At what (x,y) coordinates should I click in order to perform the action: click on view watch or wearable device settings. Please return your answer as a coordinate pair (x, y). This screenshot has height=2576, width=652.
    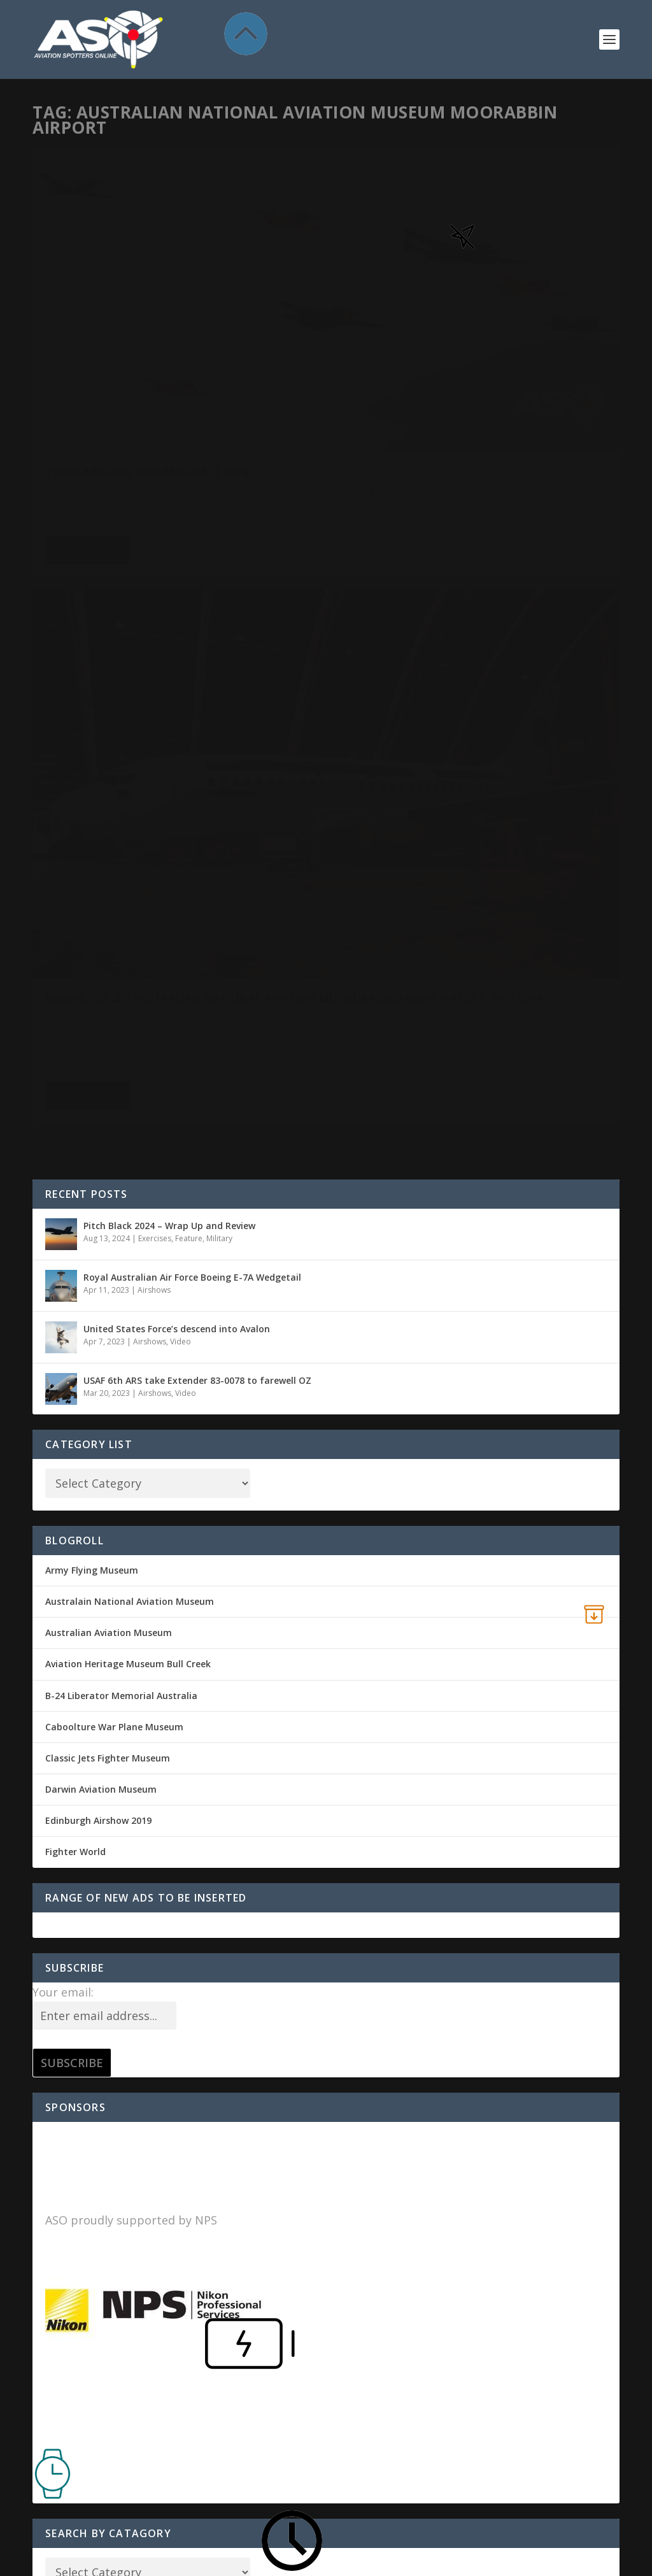
    Looking at the image, I should click on (52, 2473).